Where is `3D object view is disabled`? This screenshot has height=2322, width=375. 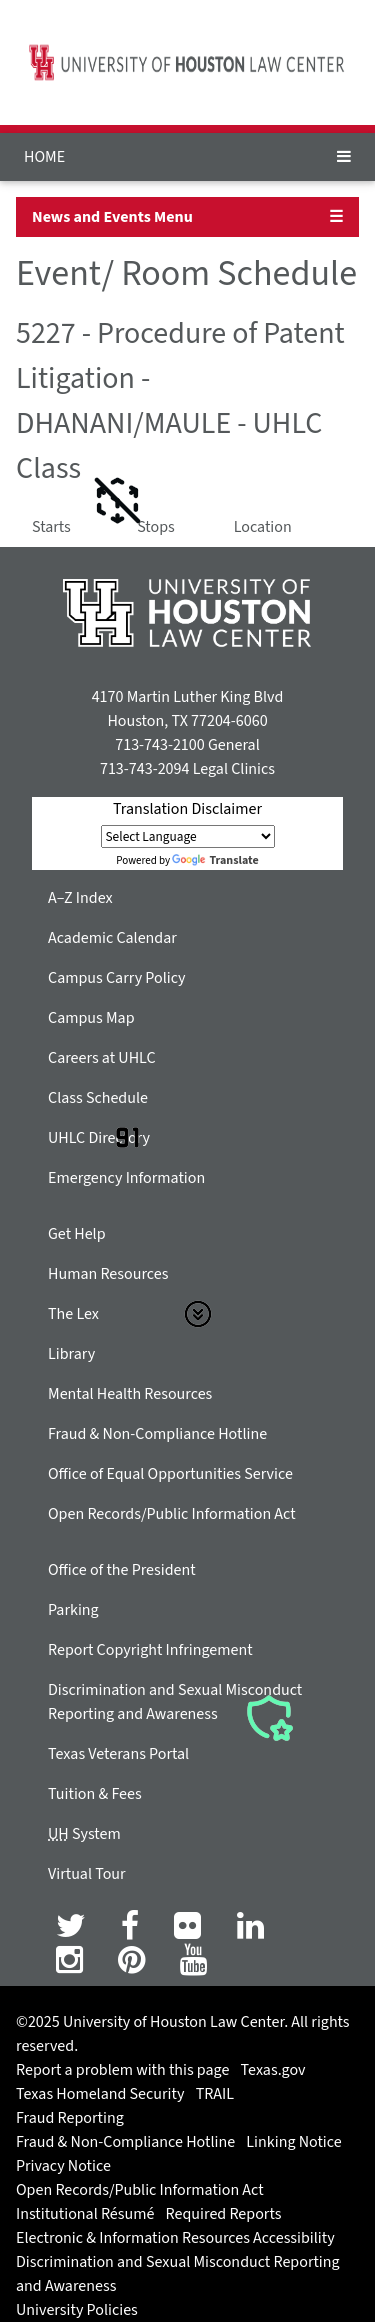
3D object view is disabled is located at coordinates (117, 500).